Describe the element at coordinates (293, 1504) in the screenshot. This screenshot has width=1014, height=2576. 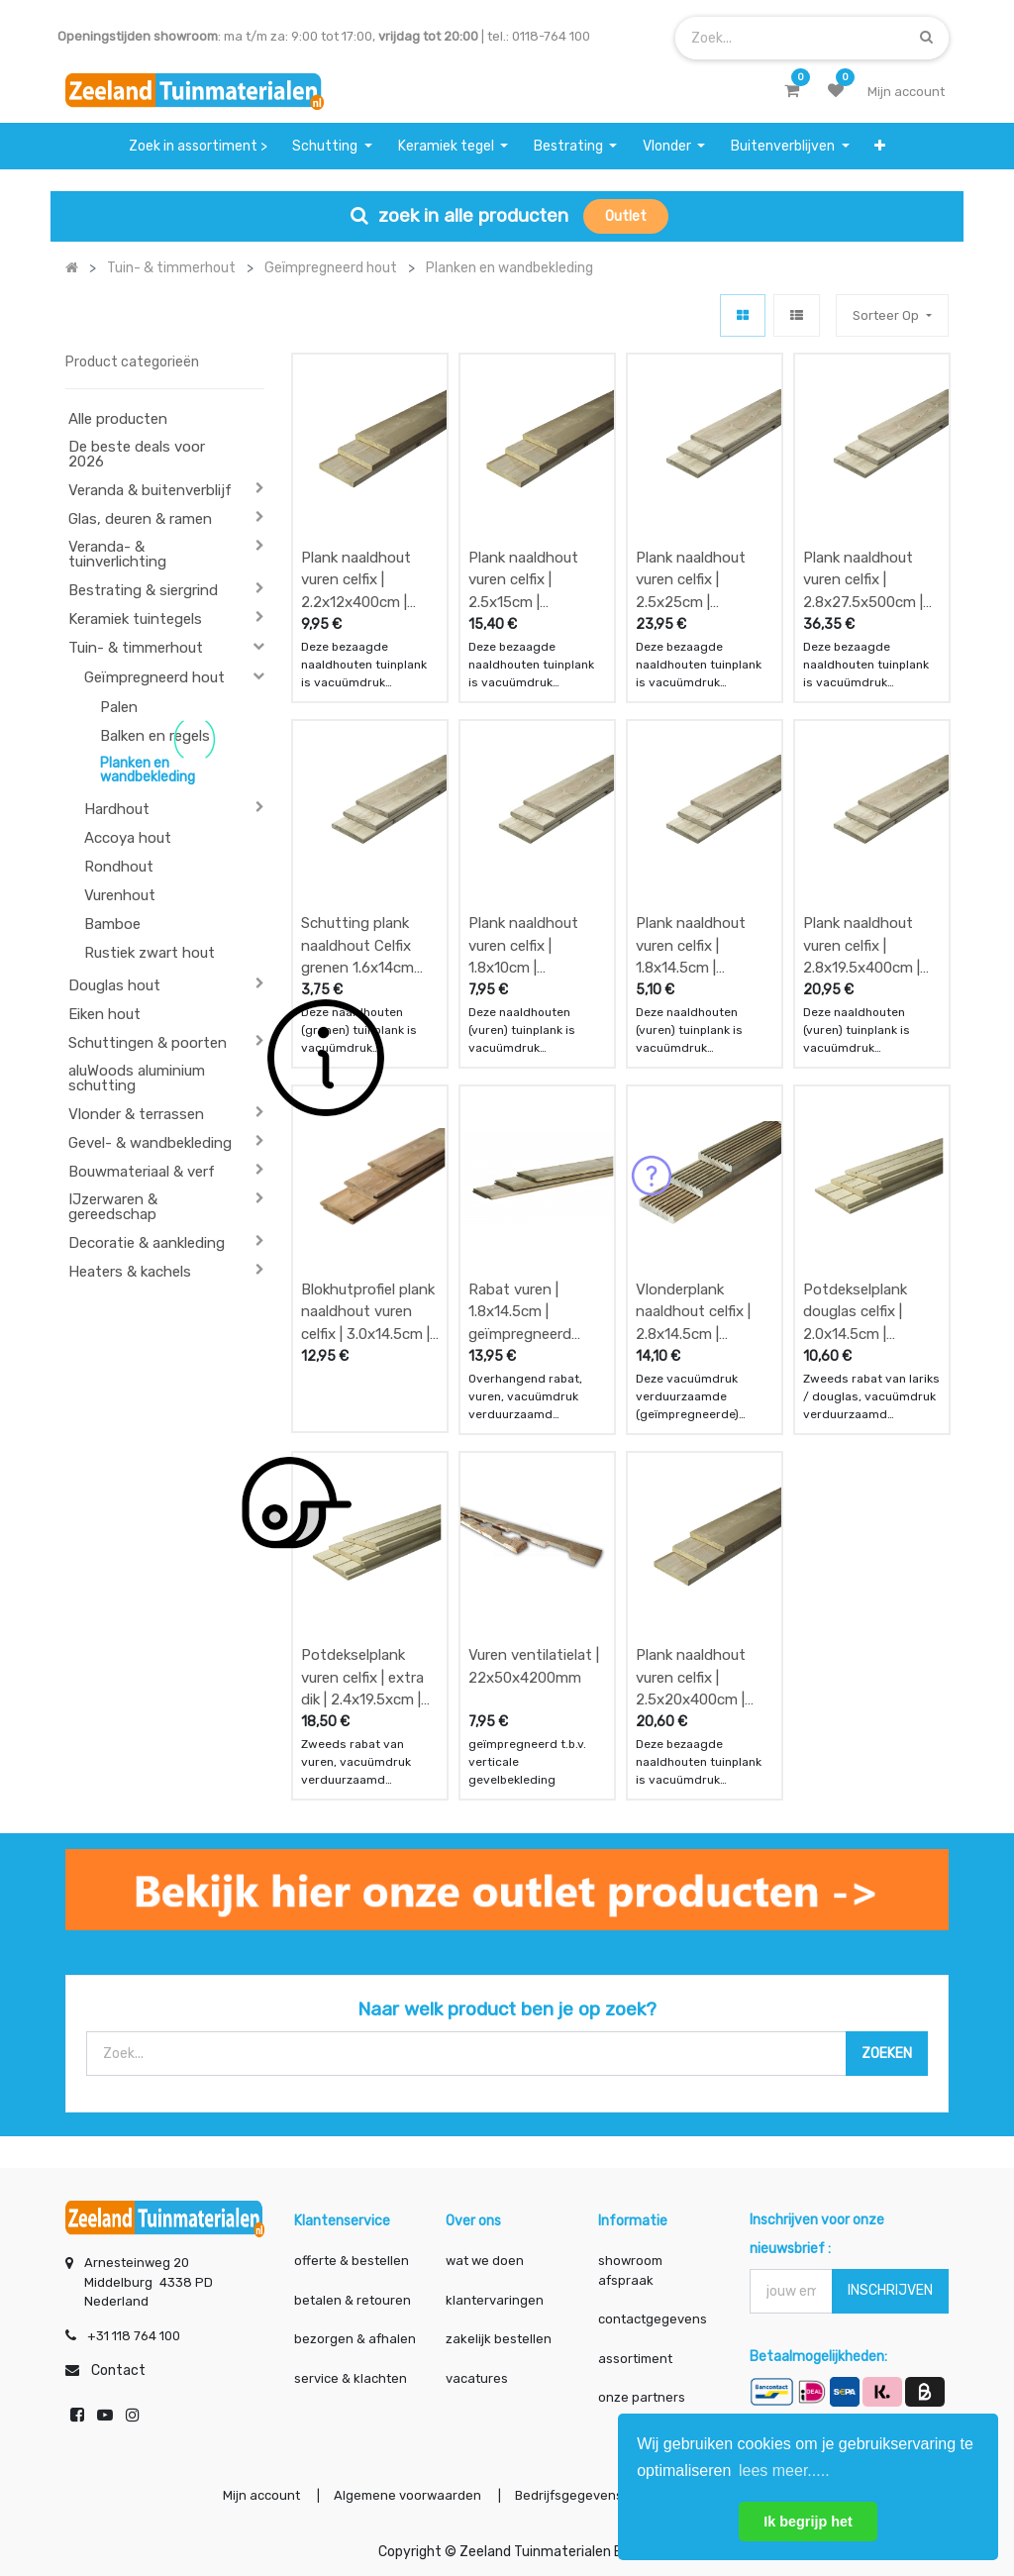
I see `view baseball or sports equipment` at that location.